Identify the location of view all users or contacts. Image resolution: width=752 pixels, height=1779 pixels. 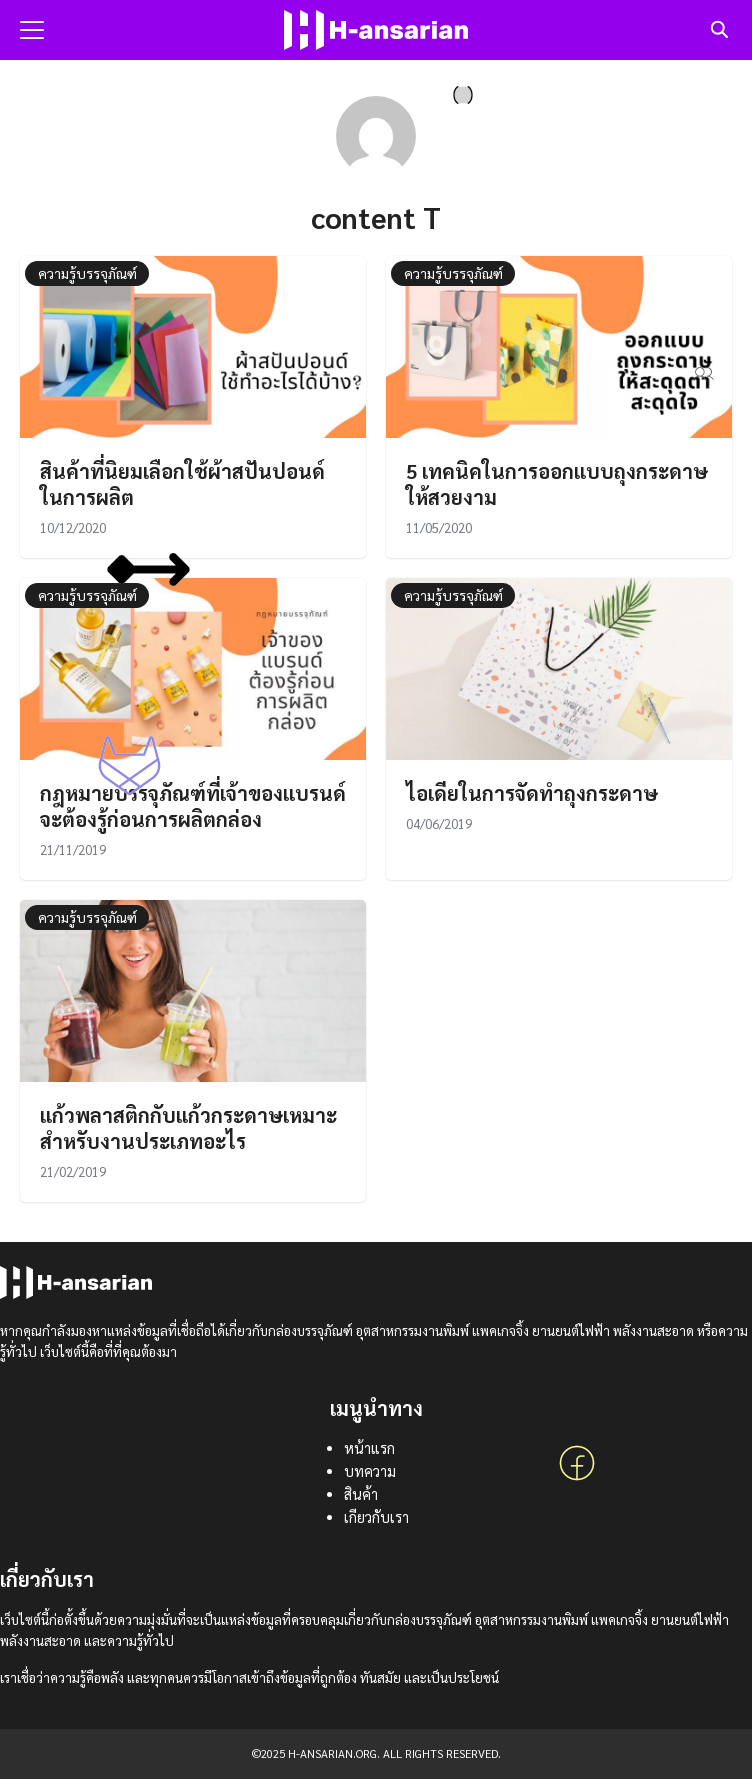
(703, 373).